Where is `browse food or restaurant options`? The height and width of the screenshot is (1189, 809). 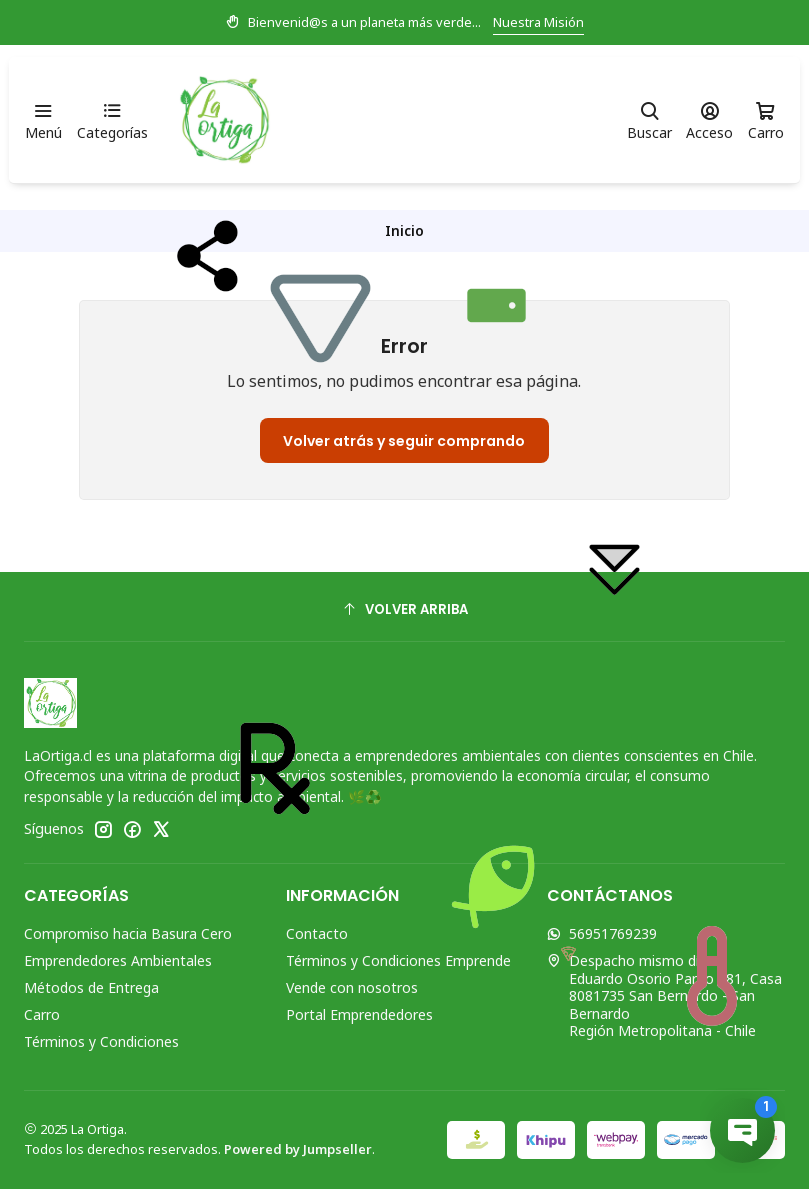
browse food or restaurant options is located at coordinates (568, 953).